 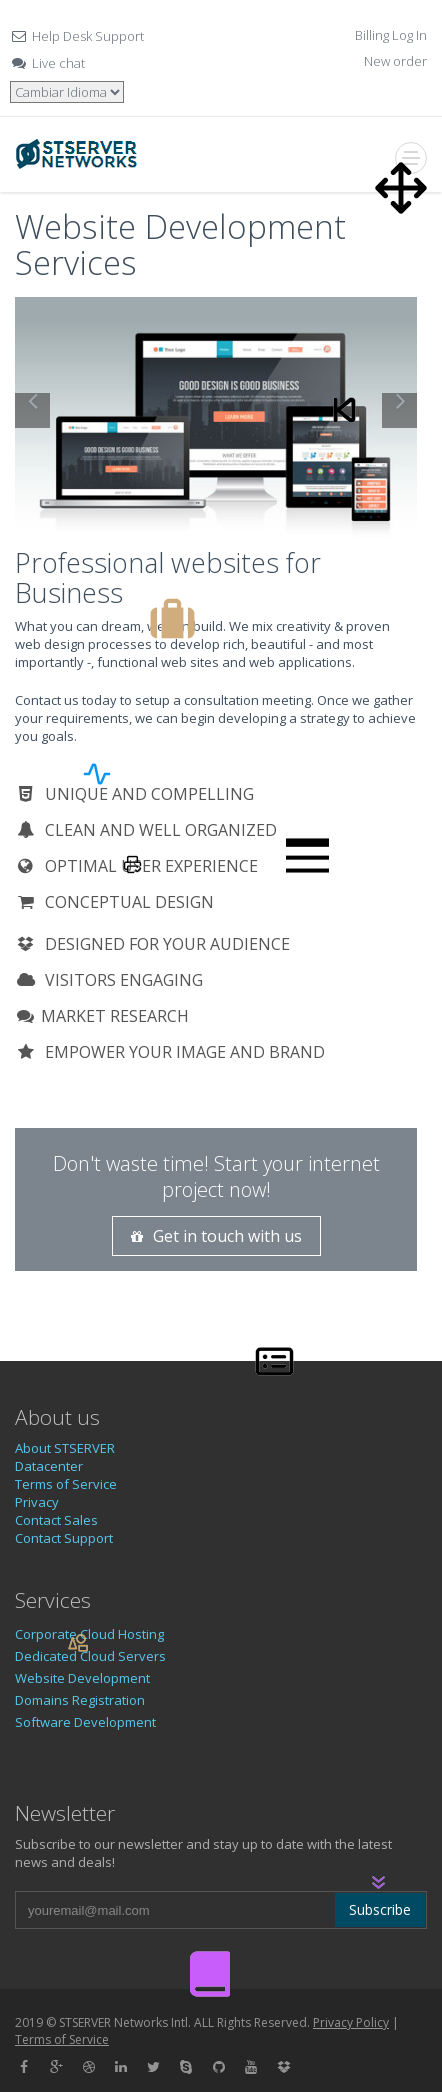 What do you see at coordinates (78, 1643) in the screenshot?
I see `access shape tools or drawing options` at bounding box center [78, 1643].